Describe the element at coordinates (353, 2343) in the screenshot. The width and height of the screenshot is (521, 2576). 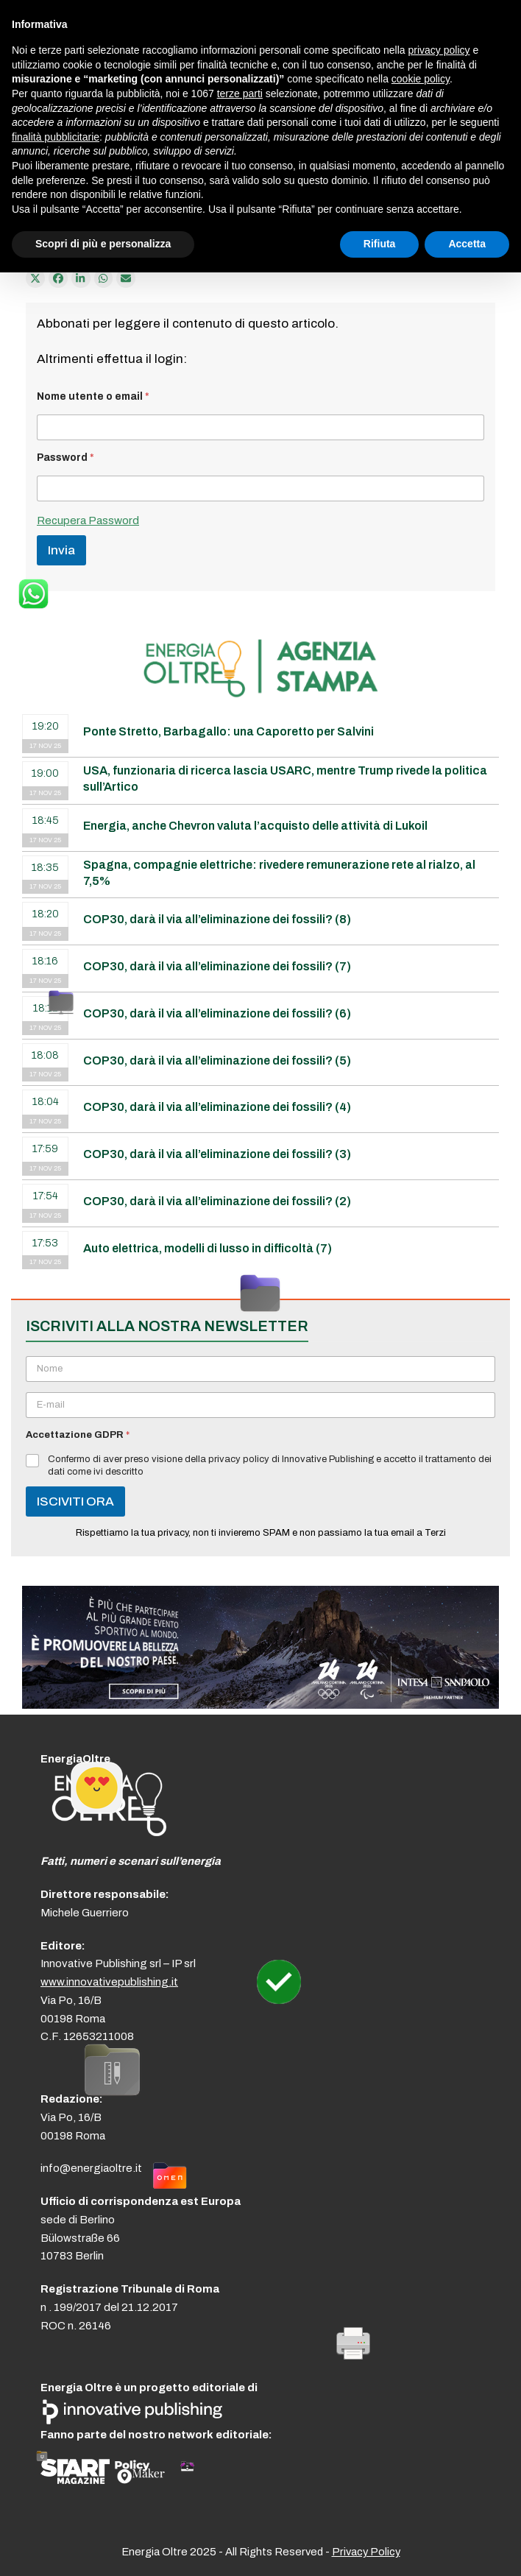
I see `access printer settings and devices` at that location.